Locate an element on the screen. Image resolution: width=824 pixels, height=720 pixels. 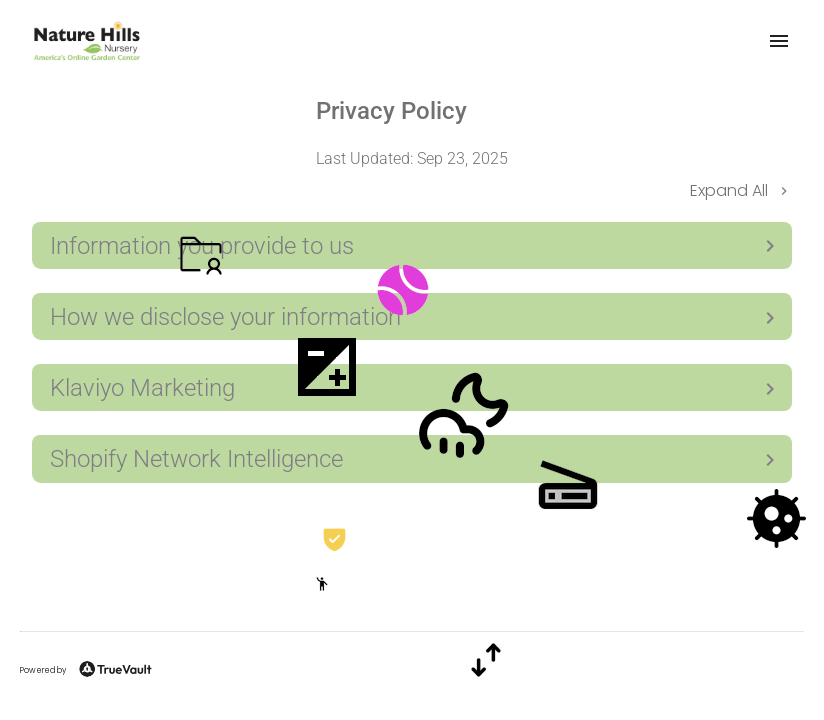
indicates nighttime rainy weather conditions is located at coordinates (464, 413).